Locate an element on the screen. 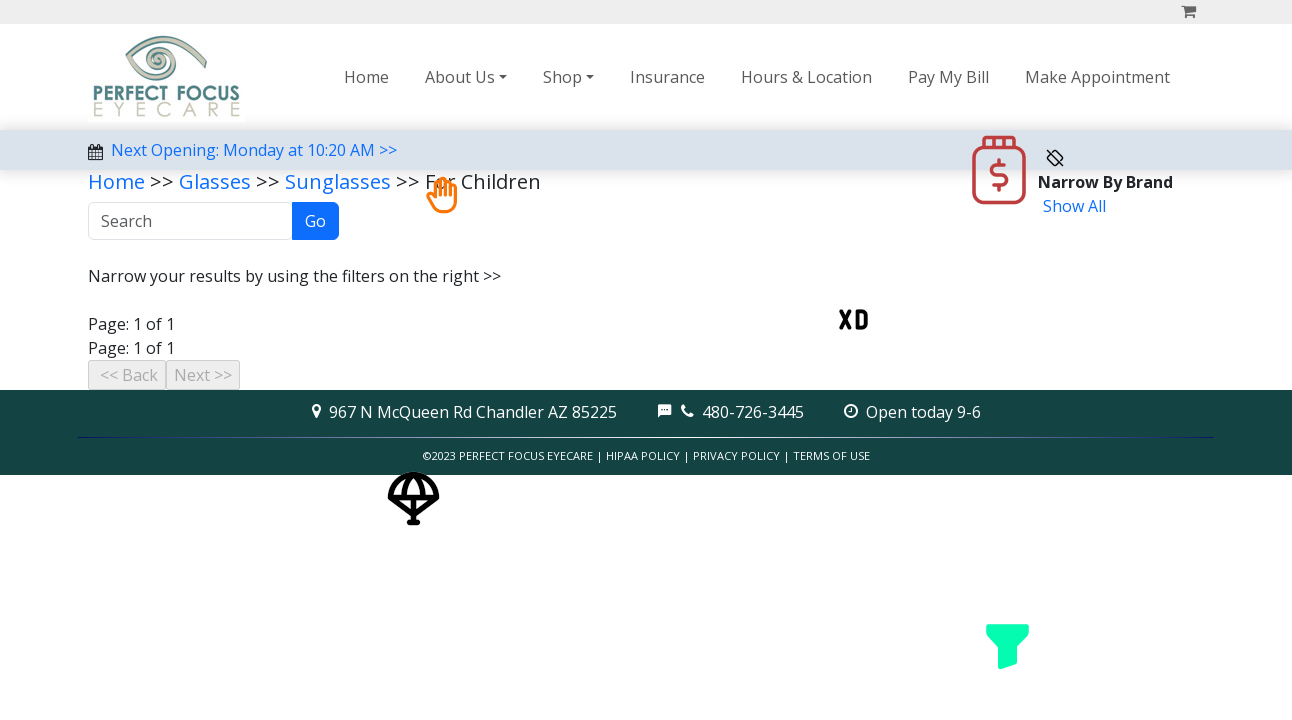 This screenshot has height=720, width=1292. filter or sort content is located at coordinates (1007, 645).